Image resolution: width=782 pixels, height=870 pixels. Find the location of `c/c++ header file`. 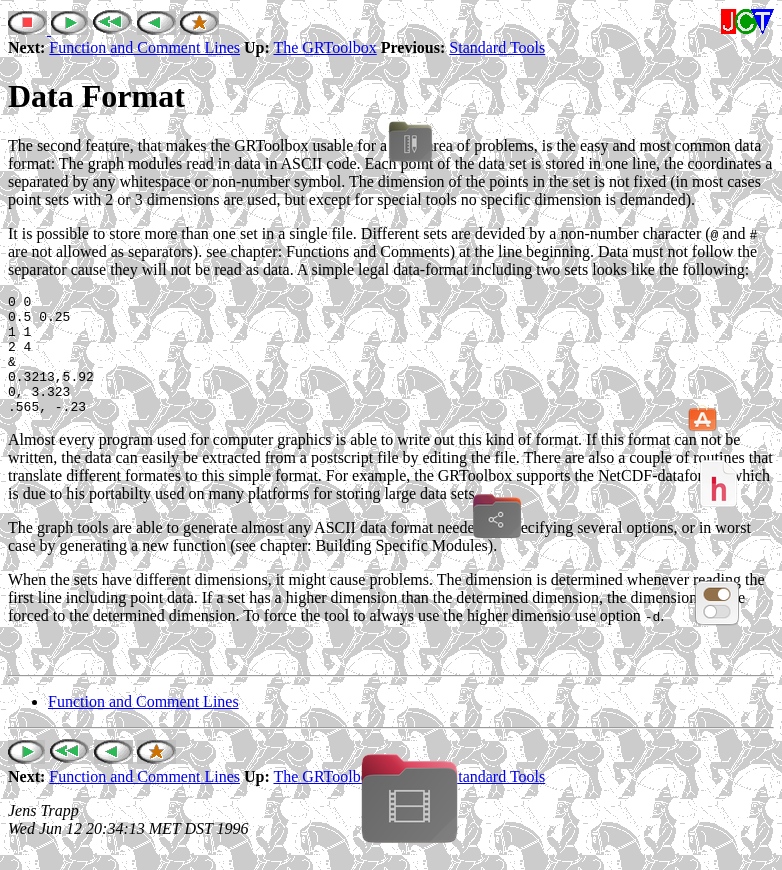

c/c++ header file is located at coordinates (718, 483).